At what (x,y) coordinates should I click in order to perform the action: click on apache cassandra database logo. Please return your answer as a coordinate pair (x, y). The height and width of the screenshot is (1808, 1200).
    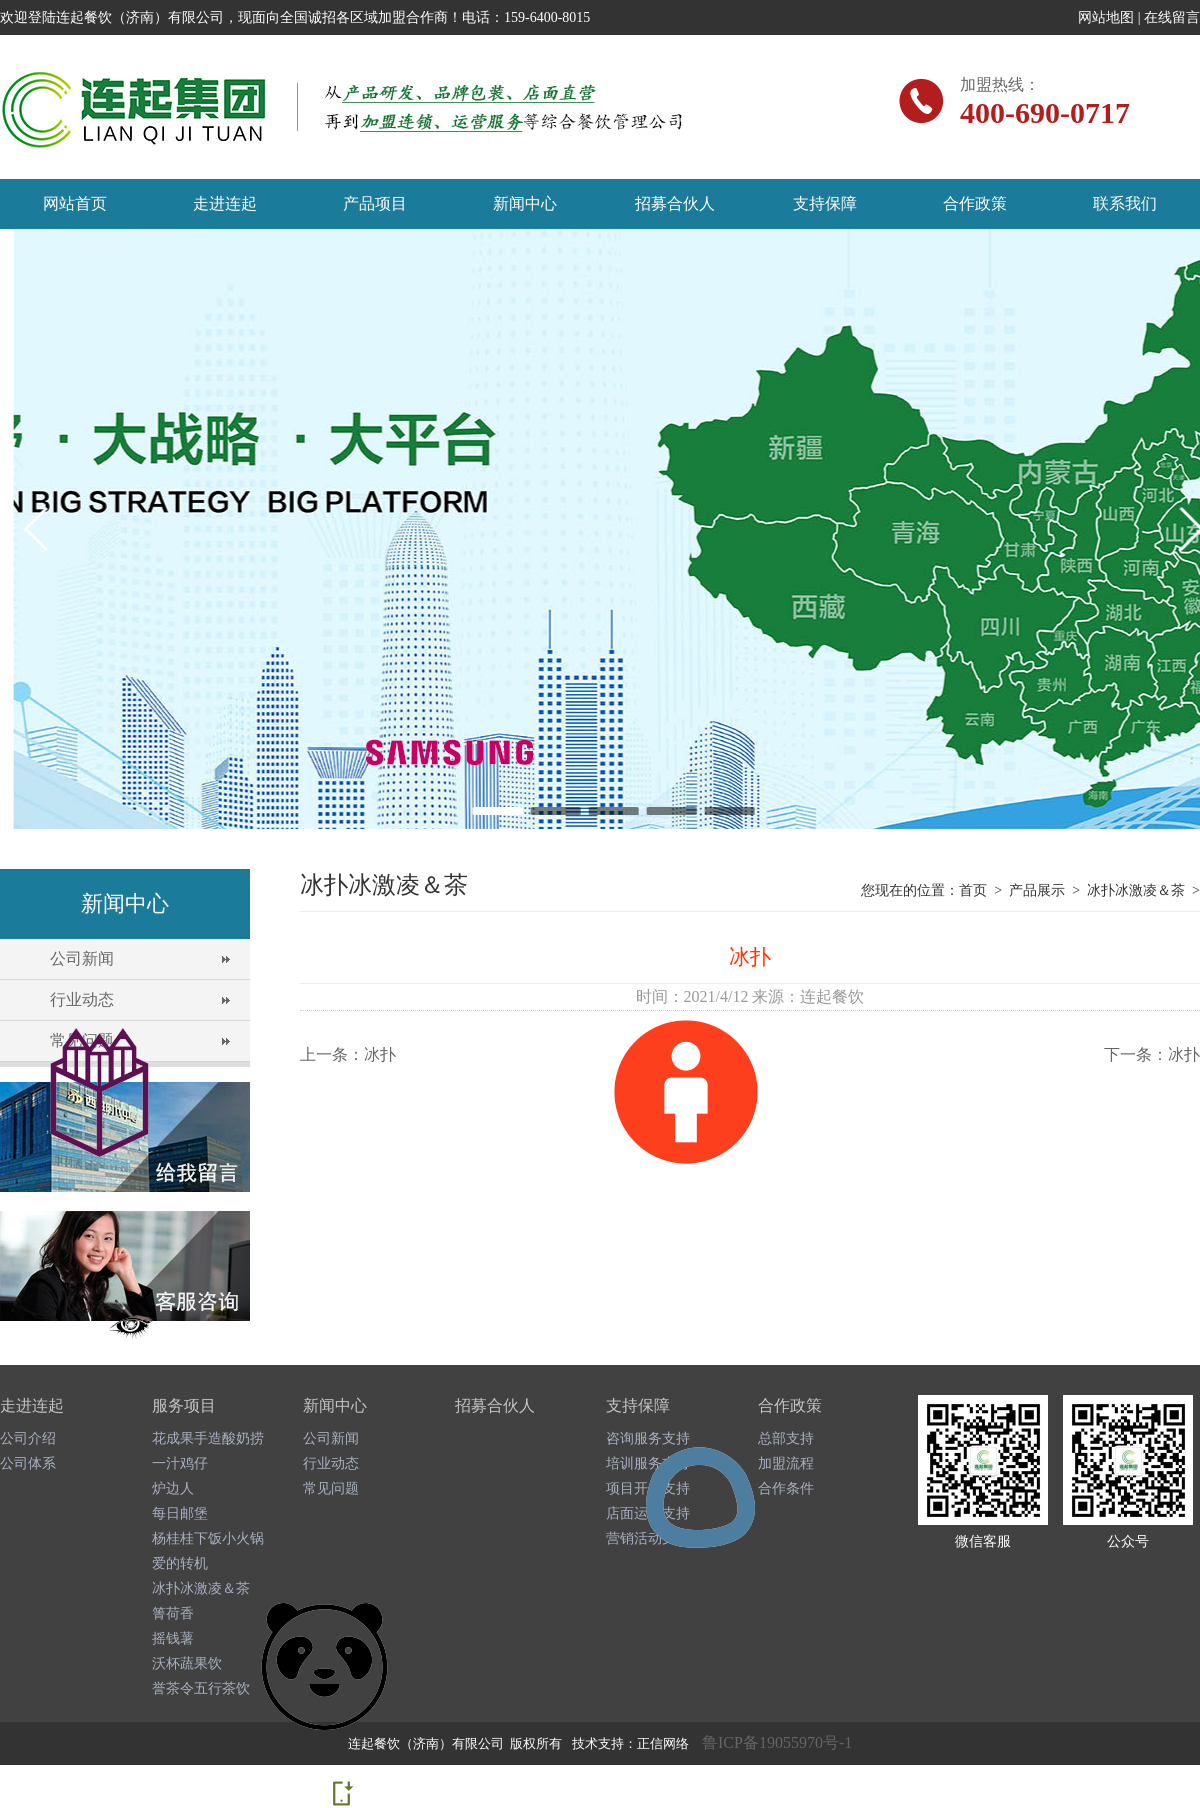
    Looking at the image, I should click on (131, 1327).